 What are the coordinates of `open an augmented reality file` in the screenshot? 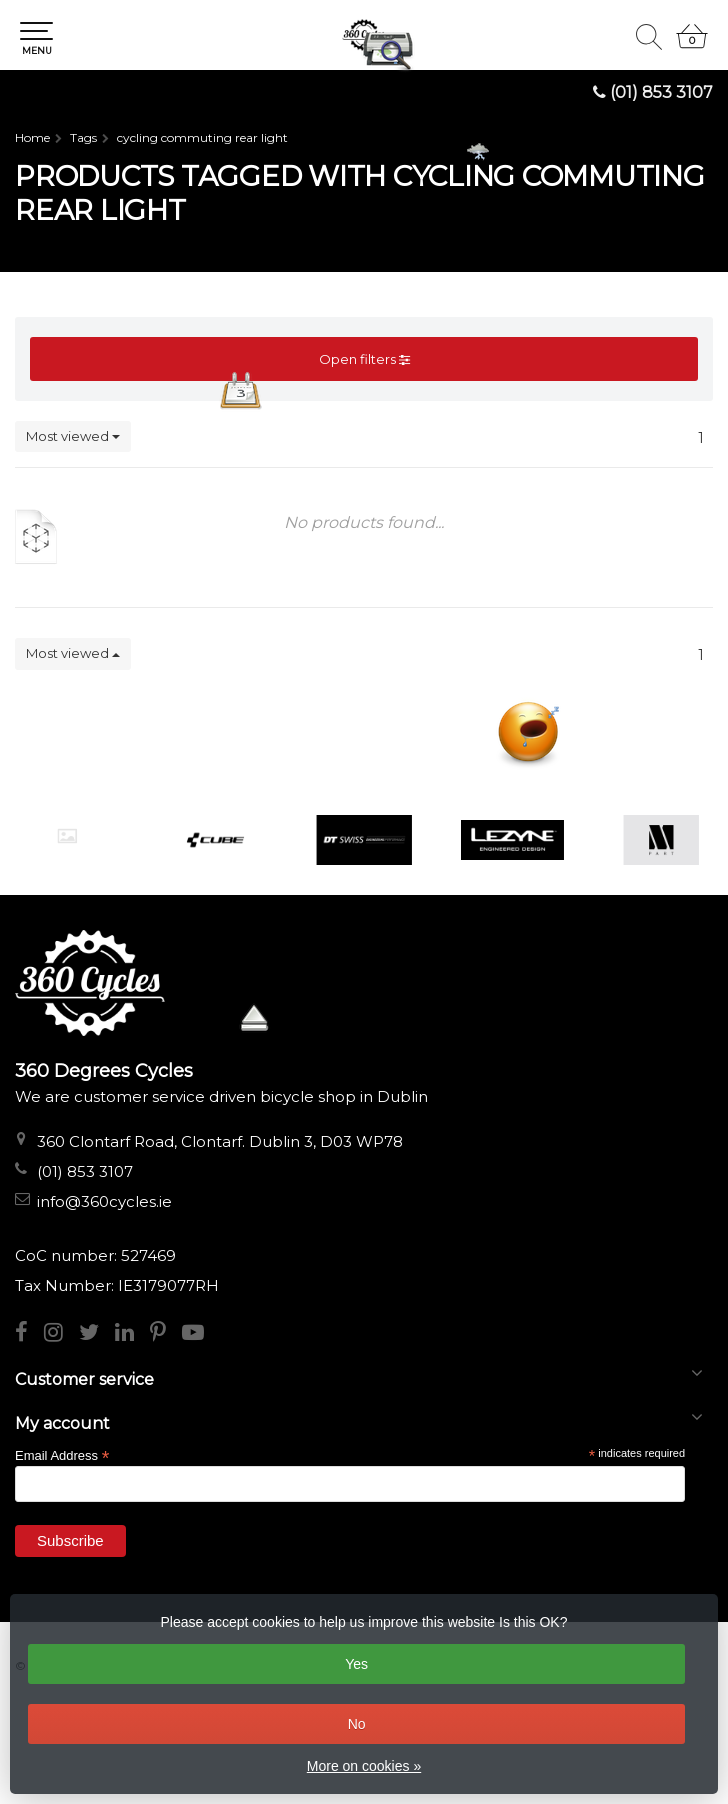 It's located at (36, 538).